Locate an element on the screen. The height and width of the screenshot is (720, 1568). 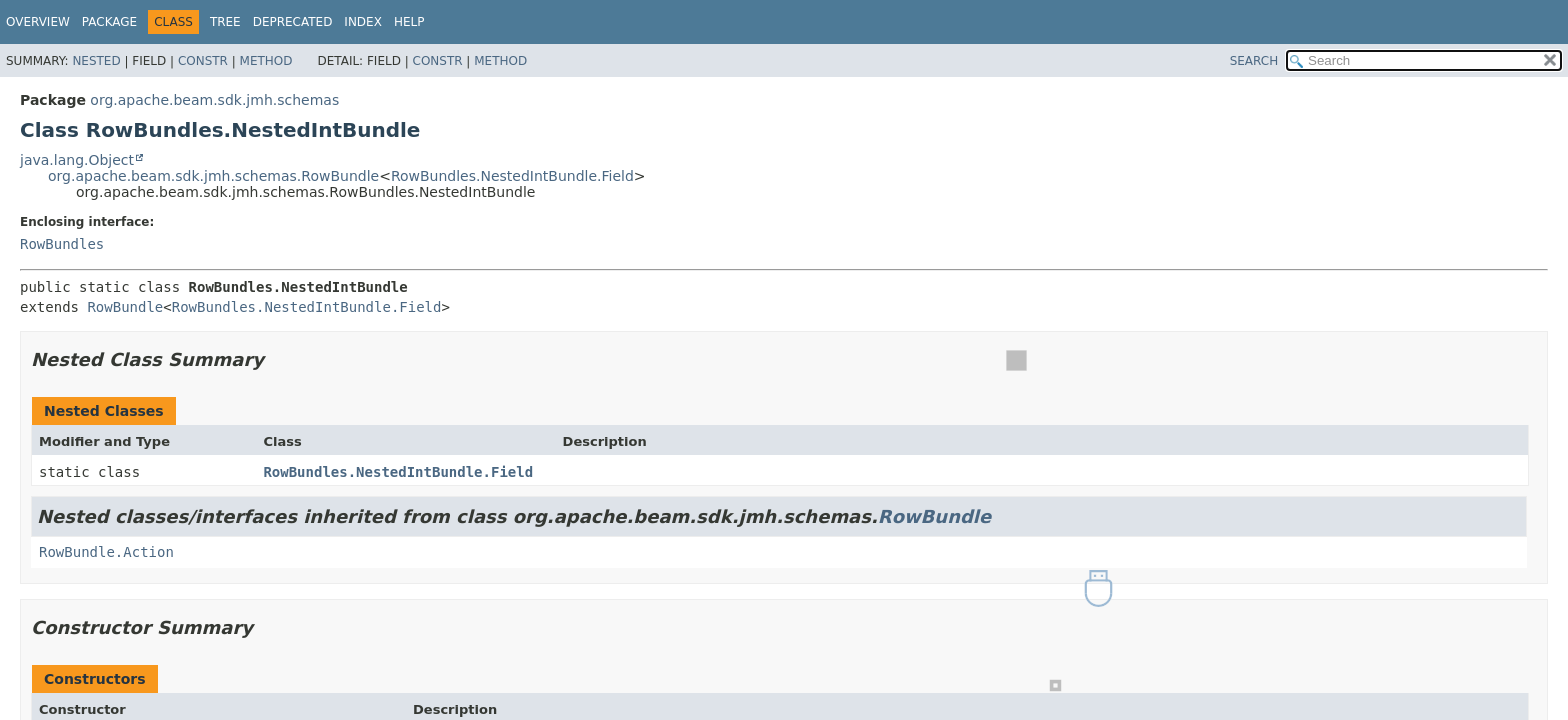
restore window to previous size is located at coordinates (1055, 685).